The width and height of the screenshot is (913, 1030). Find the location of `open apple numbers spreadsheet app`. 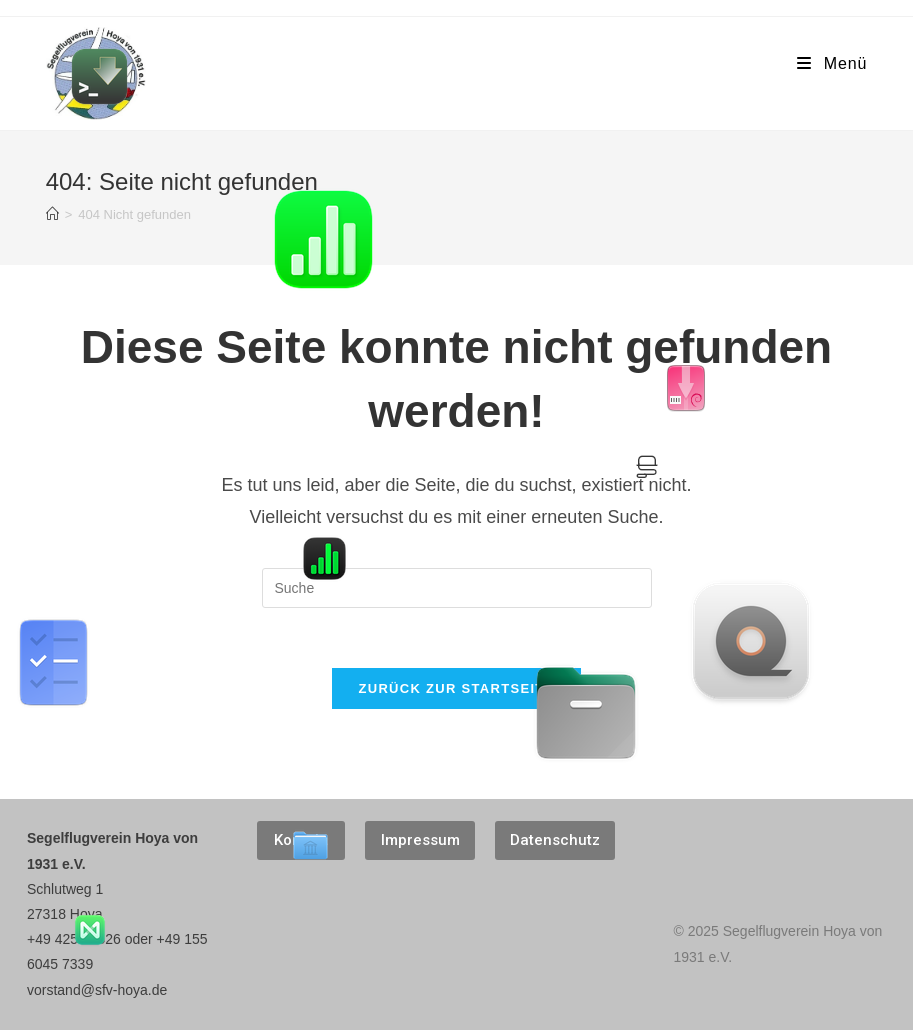

open apple numbers spreadsheet app is located at coordinates (324, 558).